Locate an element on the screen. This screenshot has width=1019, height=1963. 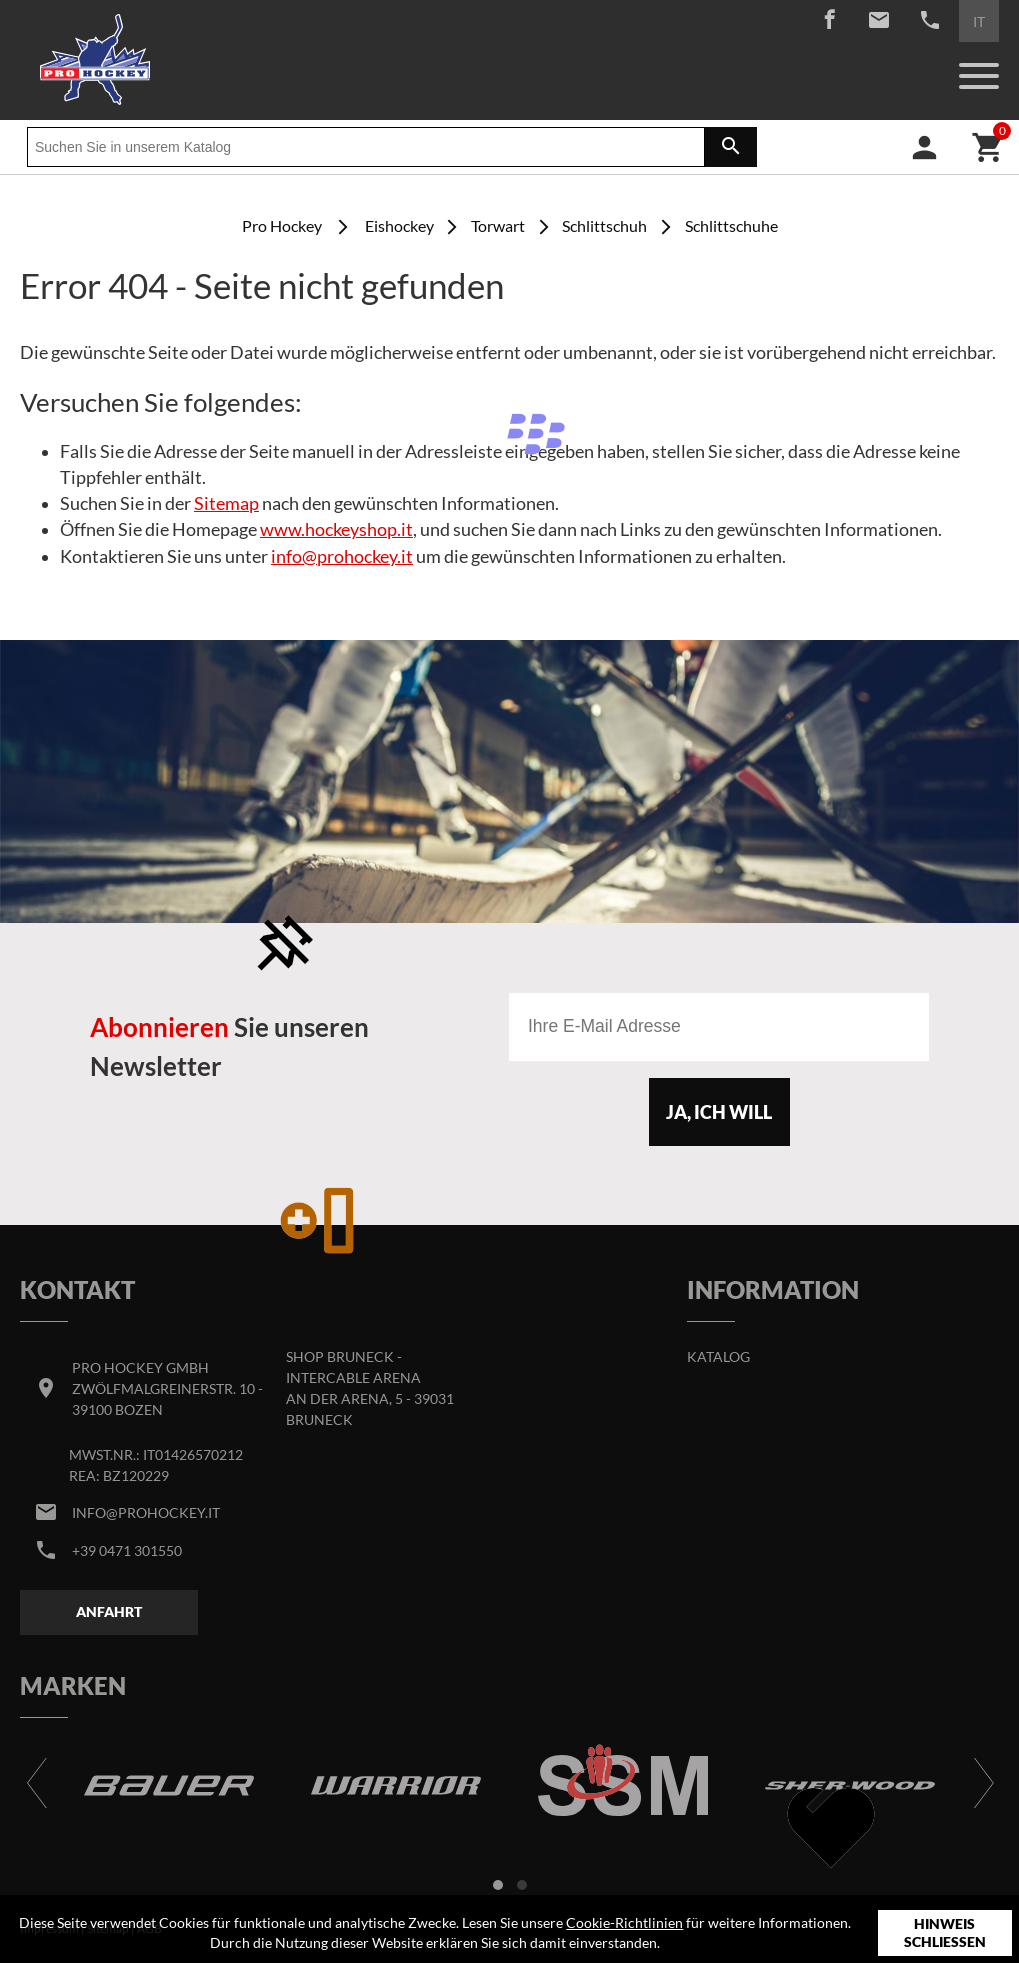
insert a new column to the left is located at coordinates (320, 1220).